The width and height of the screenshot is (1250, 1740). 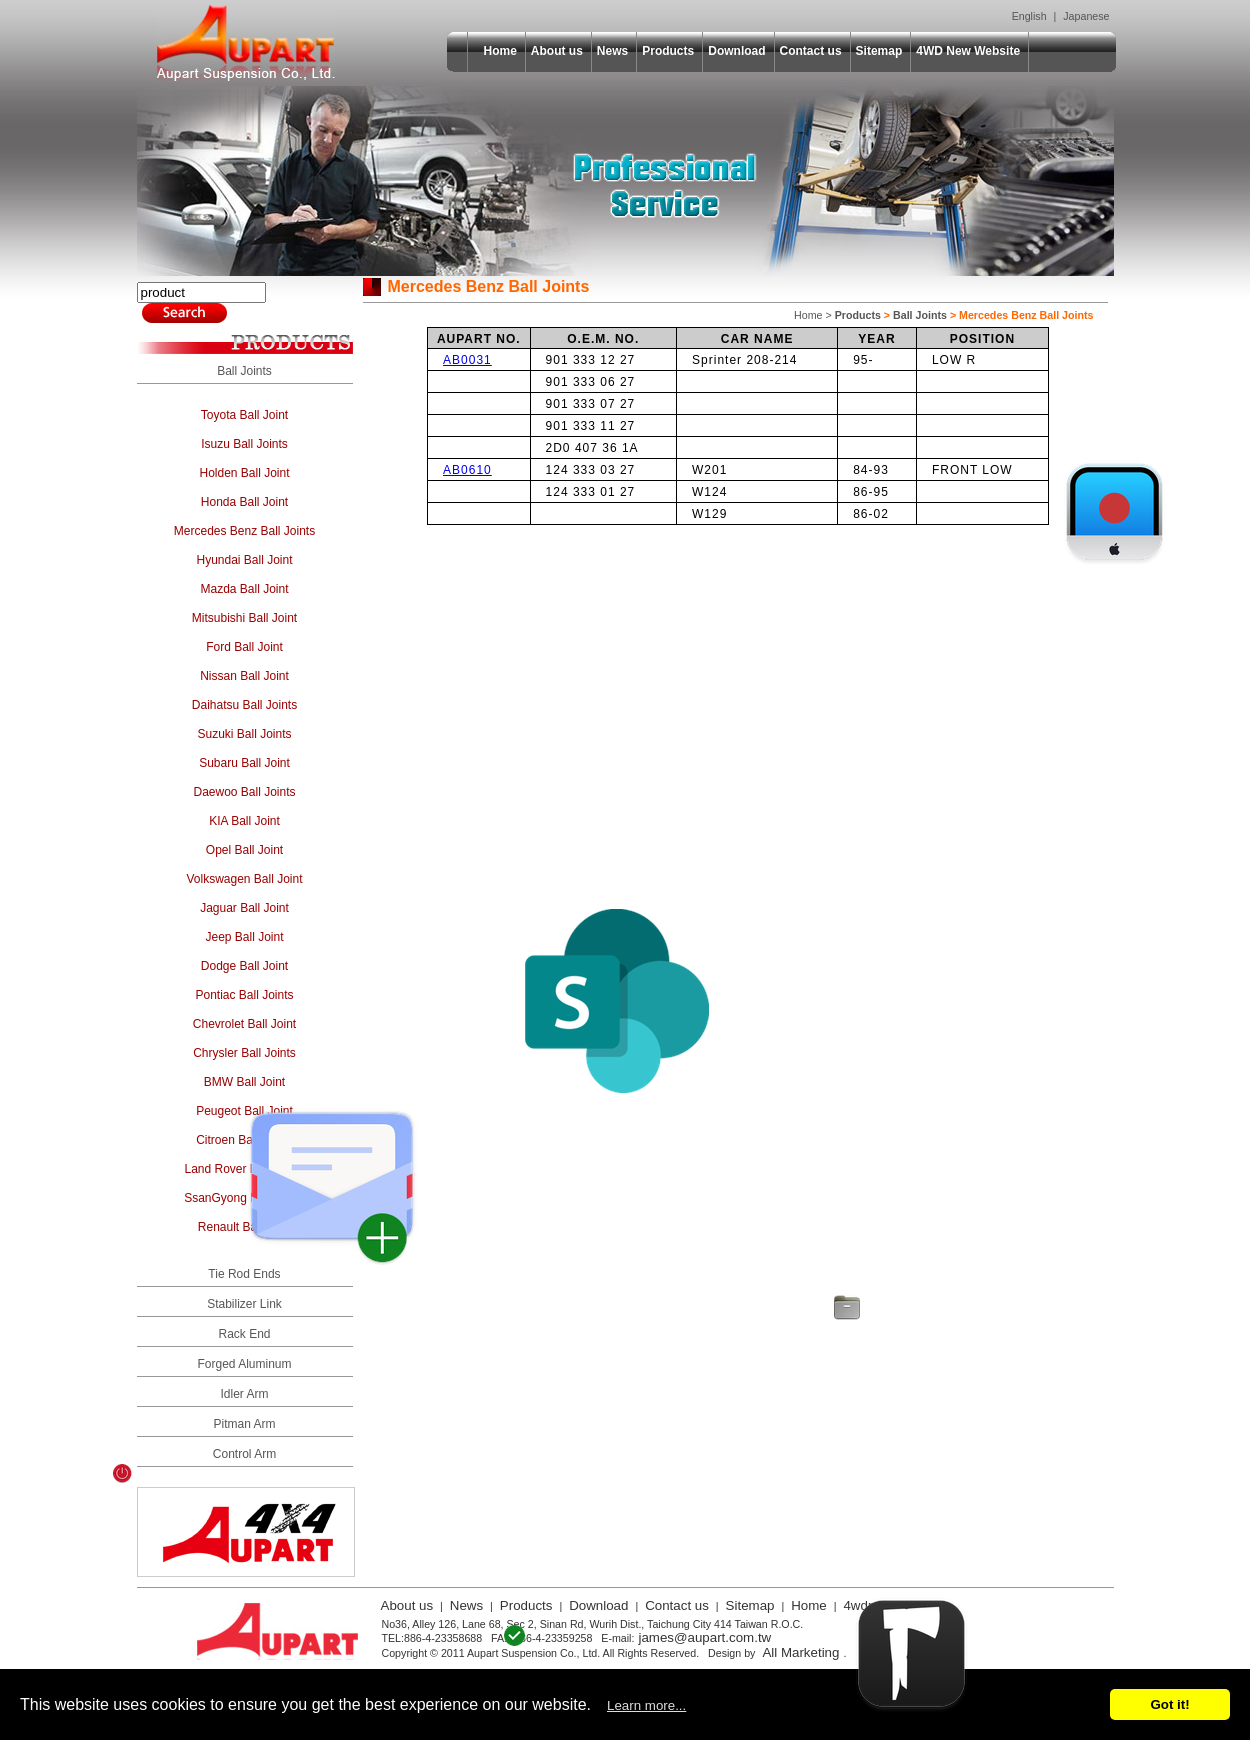 What do you see at coordinates (911, 1653) in the screenshot?
I see `launch The Long Dark game` at bounding box center [911, 1653].